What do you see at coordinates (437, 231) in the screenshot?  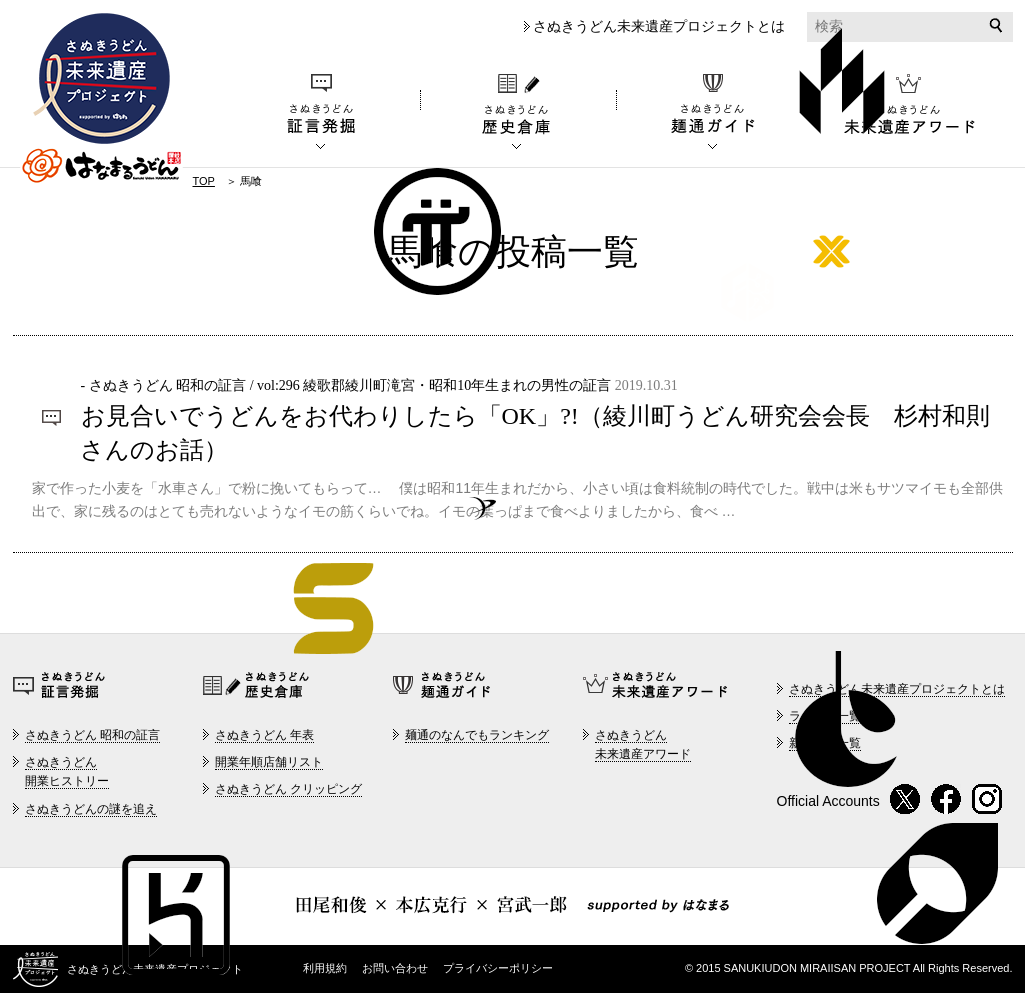 I see `pi network cryptocurrency logo` at bounding box center [437, 231].